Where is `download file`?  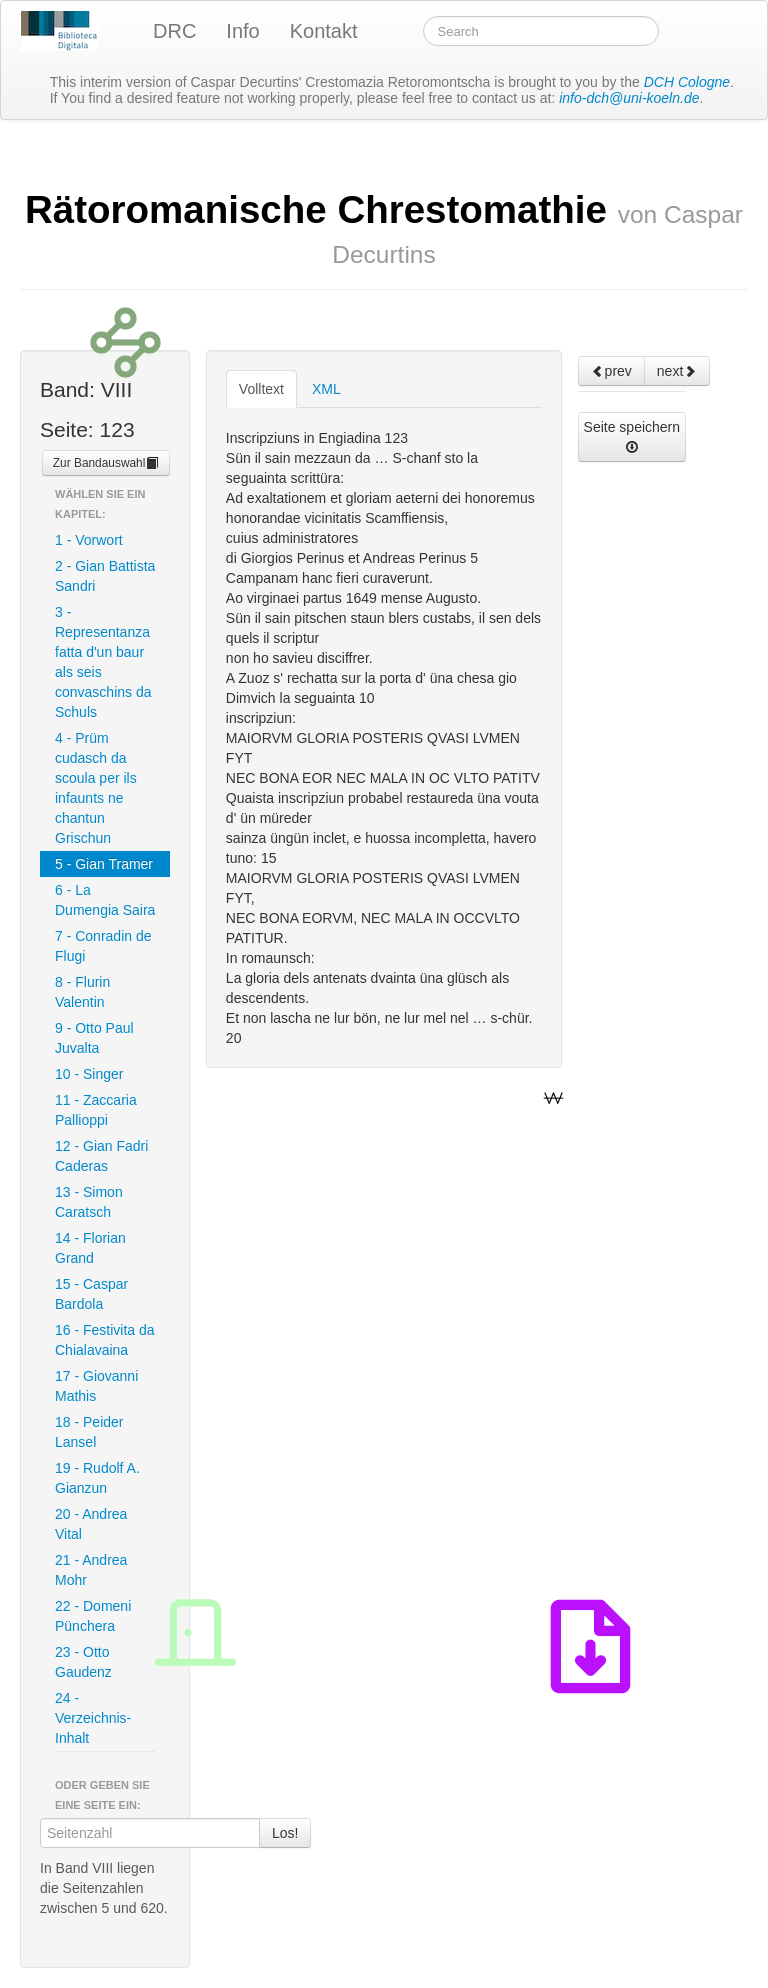 download file is located at coordinates (590, 1646).